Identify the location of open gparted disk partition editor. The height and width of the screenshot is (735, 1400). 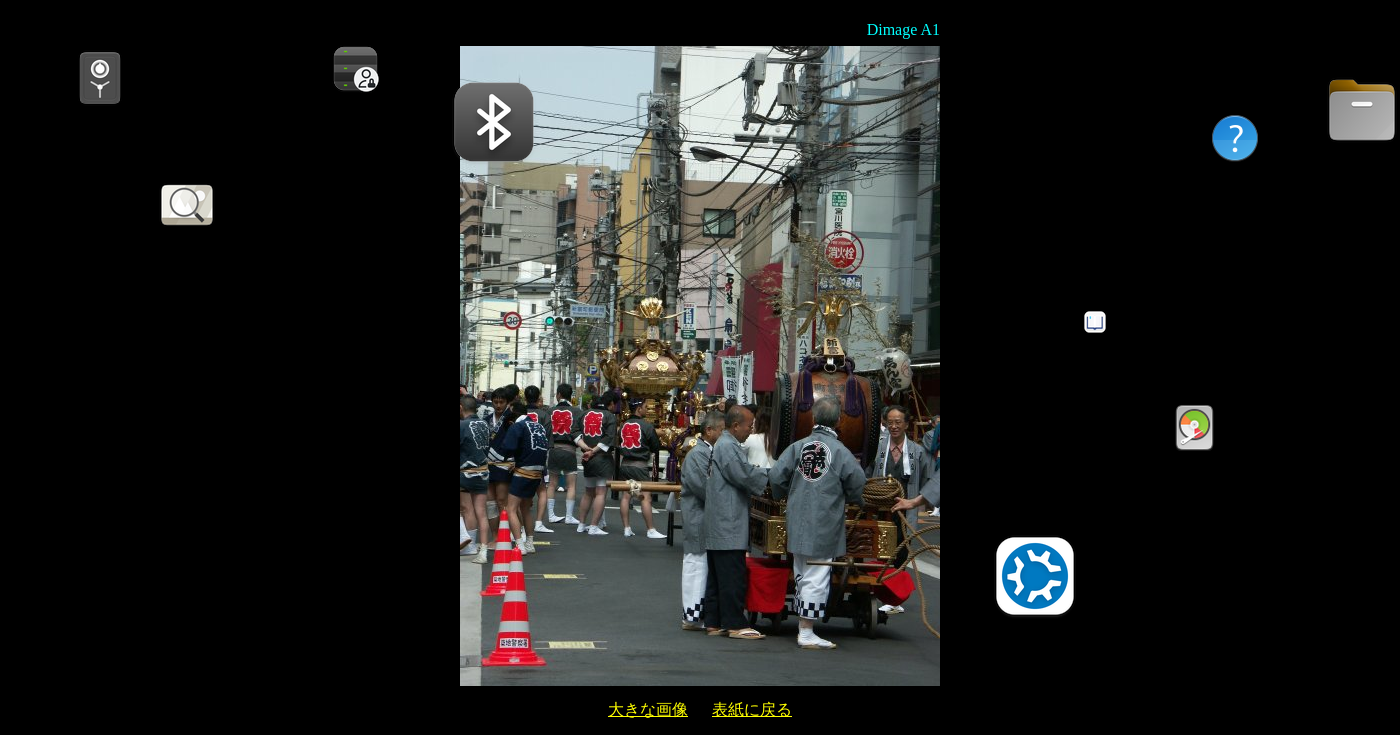
(1194, 427).